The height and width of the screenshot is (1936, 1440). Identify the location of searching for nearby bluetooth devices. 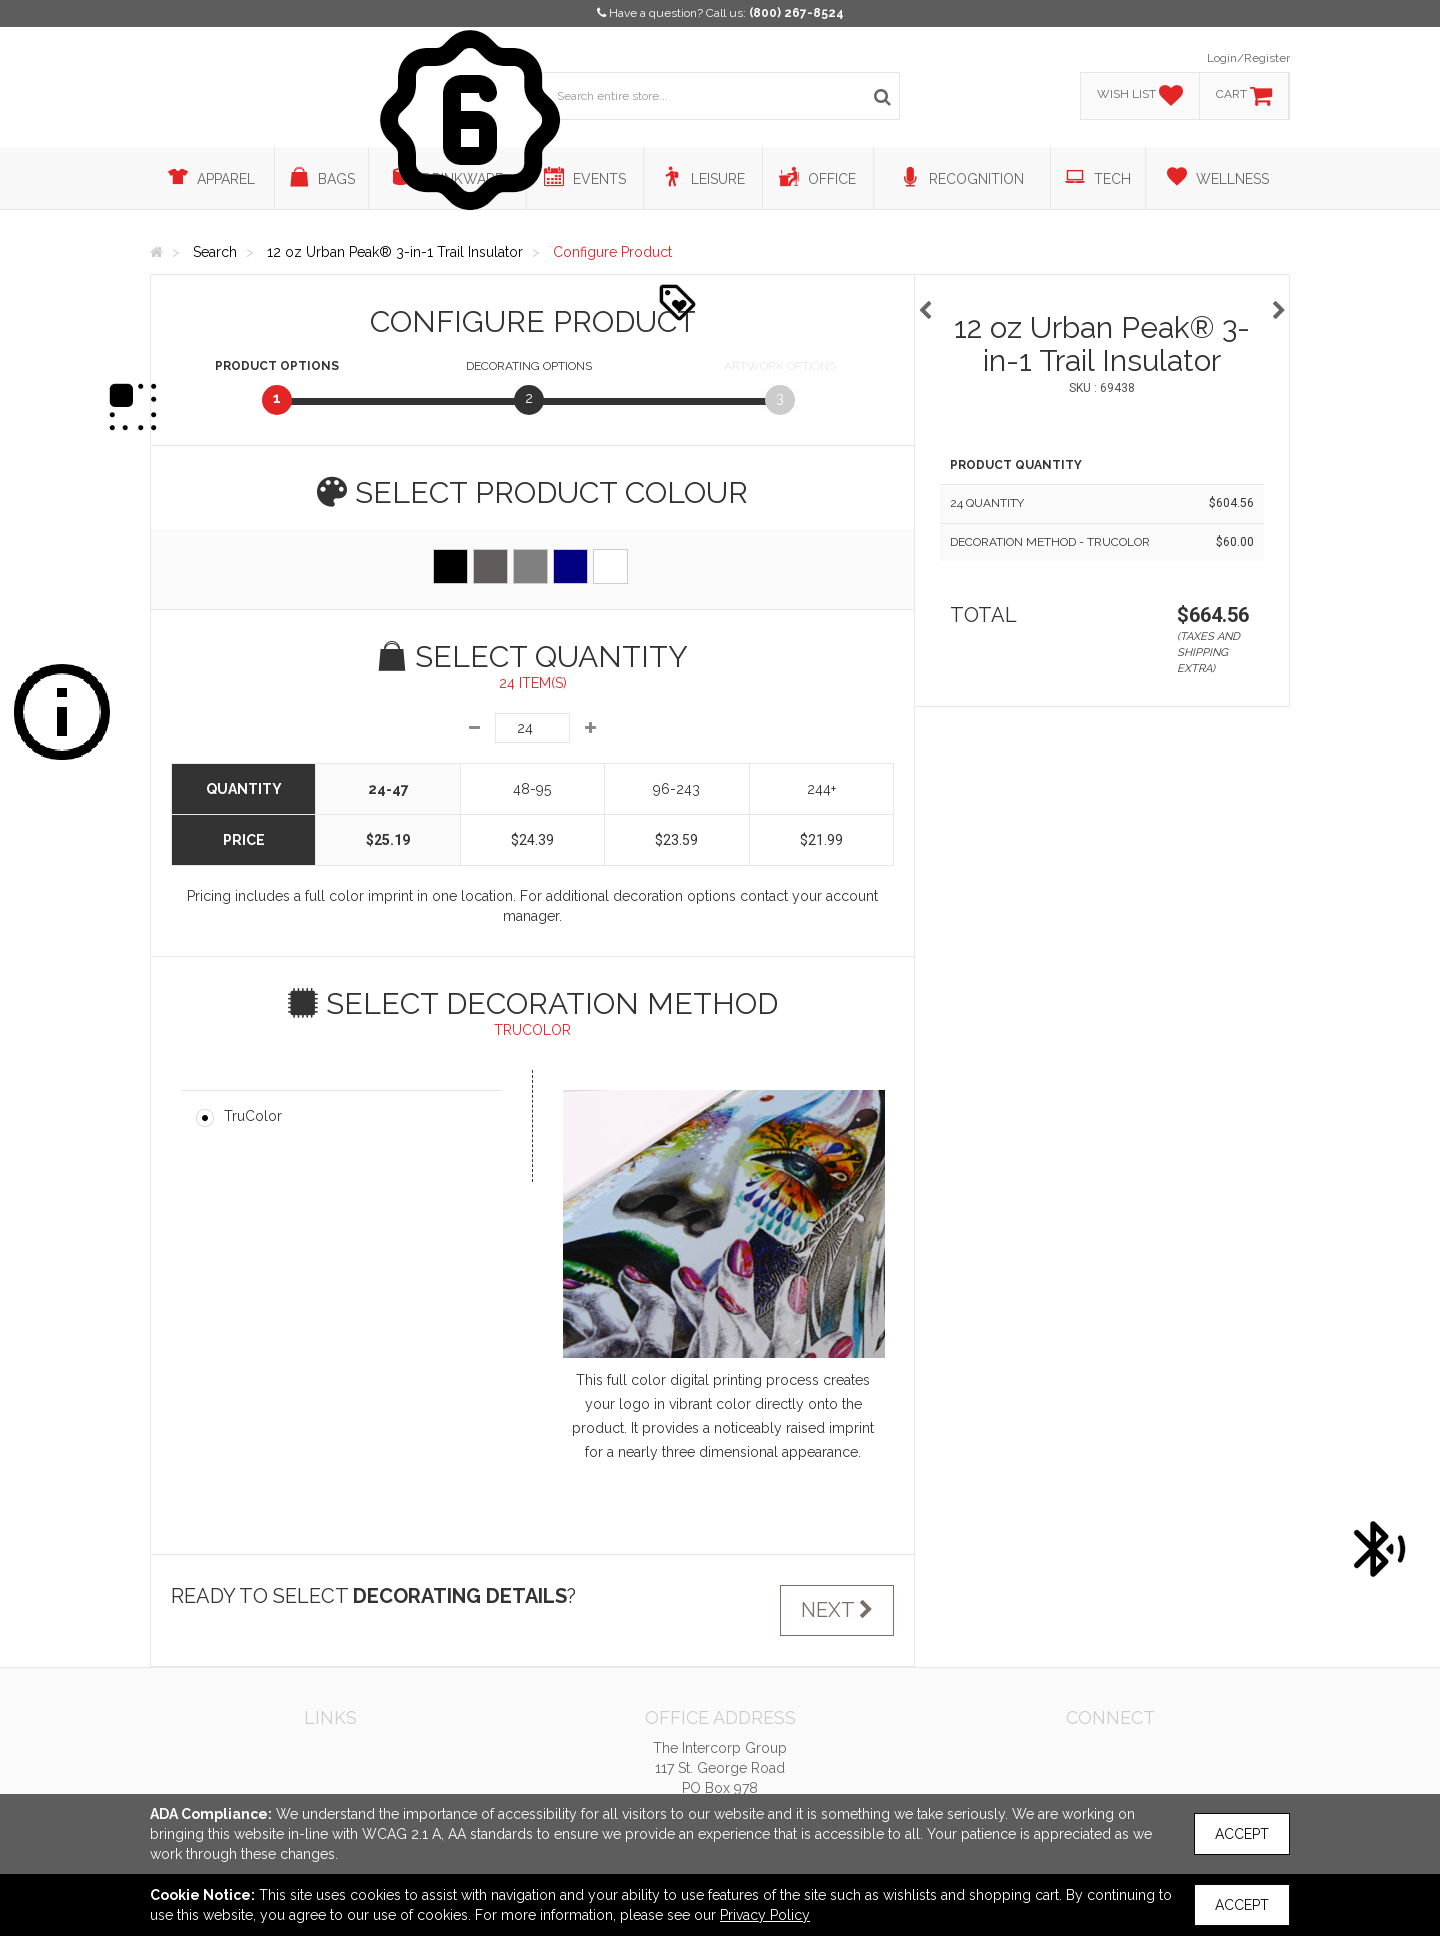
(1379, 1549).